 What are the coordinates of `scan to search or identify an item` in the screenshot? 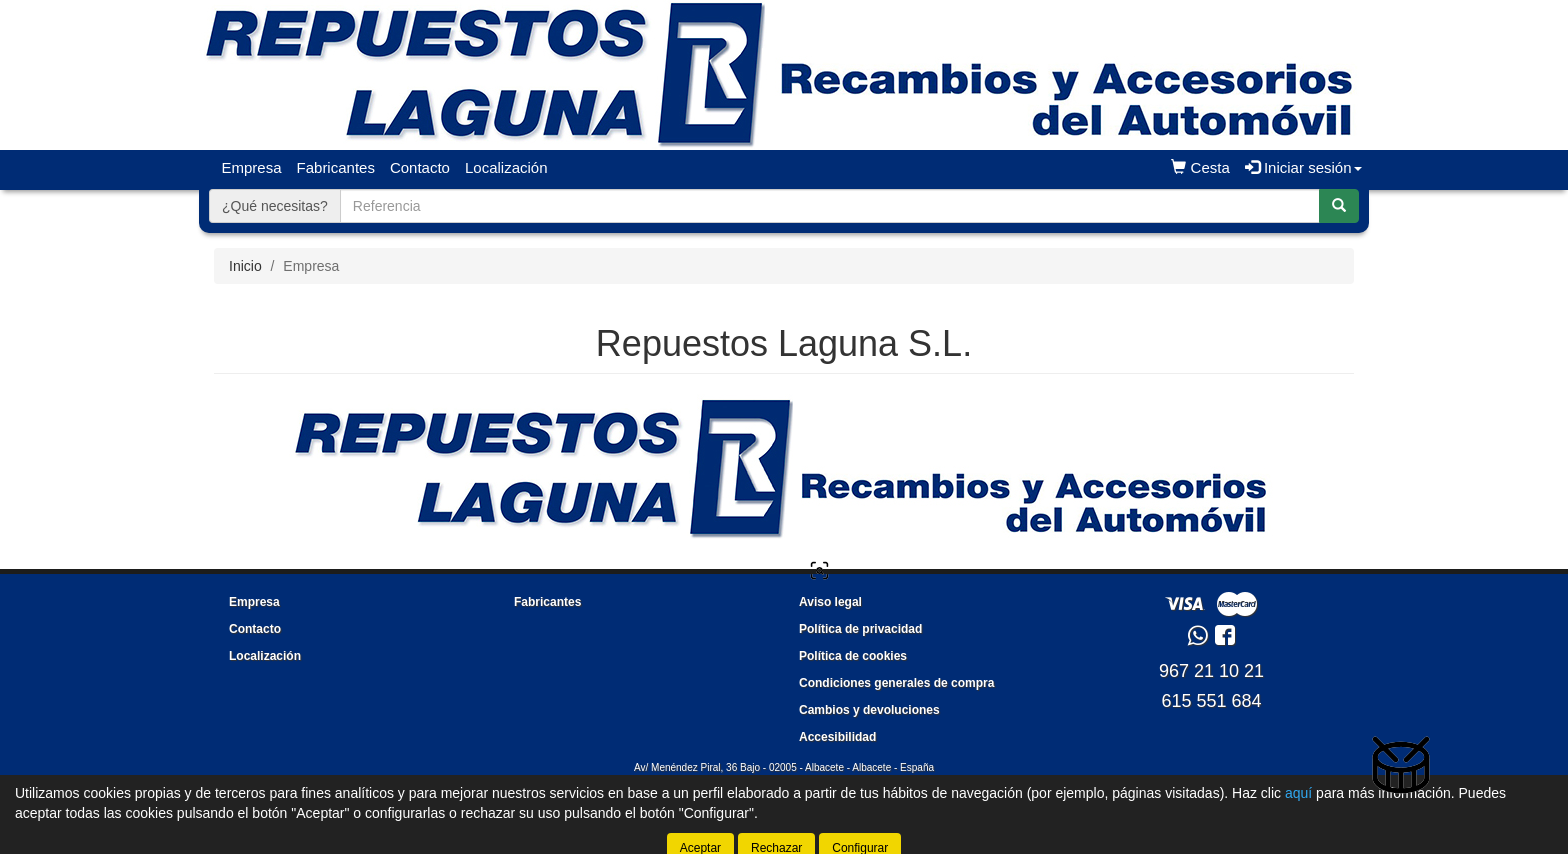 It's located at (819, 570).